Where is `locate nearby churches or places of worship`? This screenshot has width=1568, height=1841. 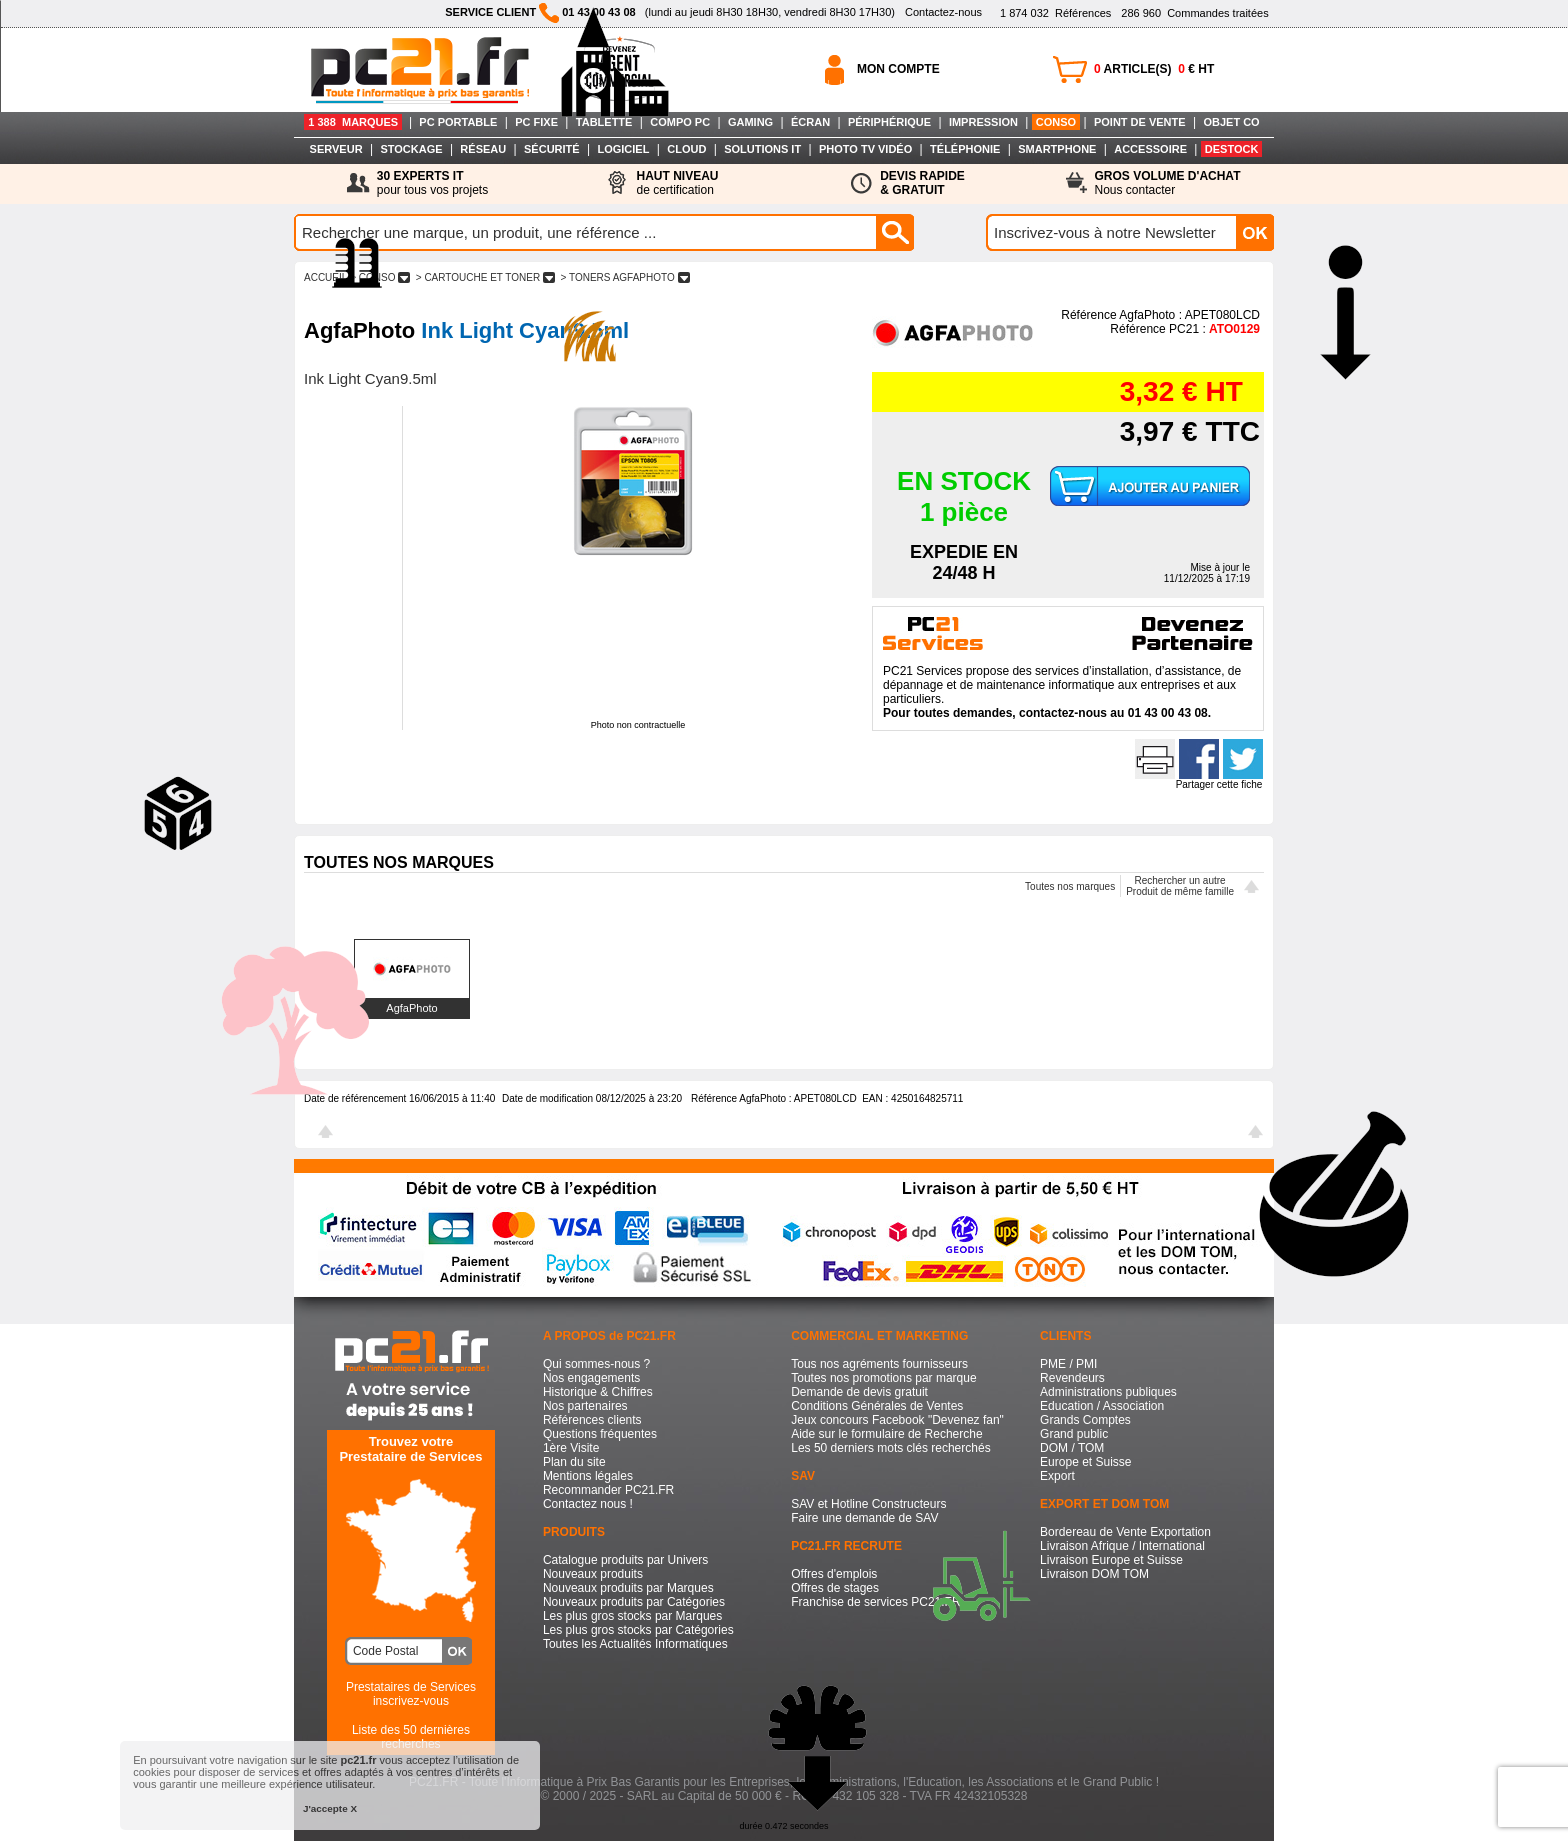 locate nearby churches or places of worship is located at coordinates (615, 62).